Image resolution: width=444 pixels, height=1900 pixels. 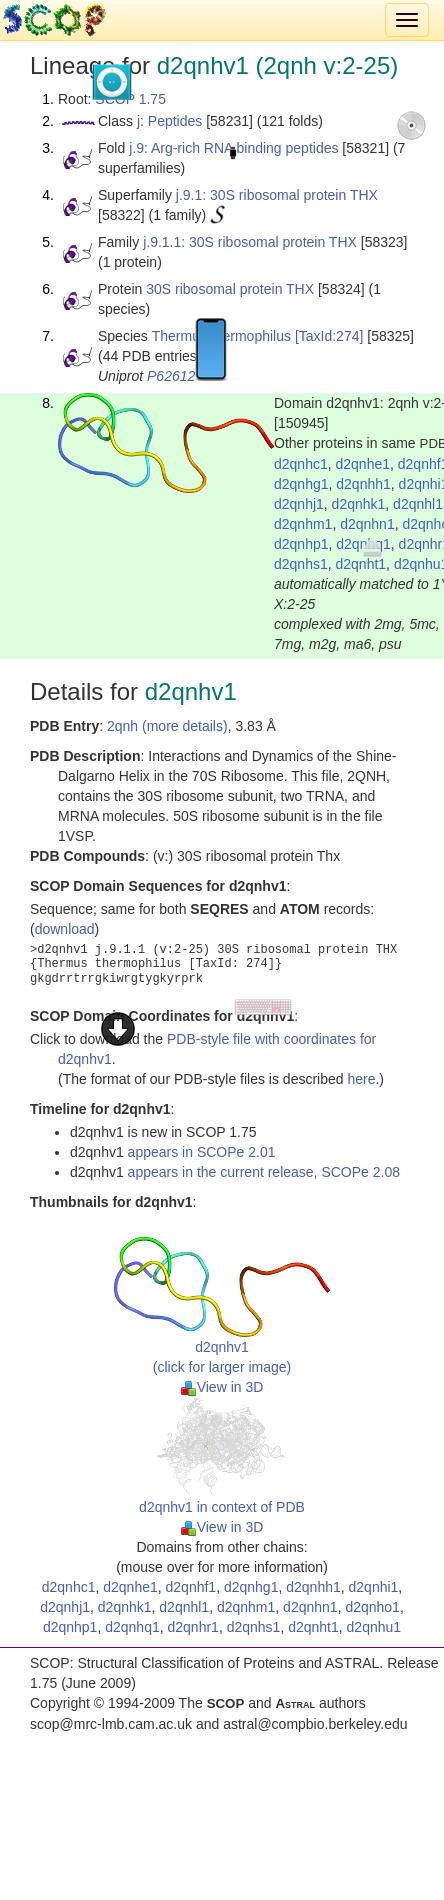 What do you see at coordinates (211, 350) in the screenshot?
I see `iPhone 11 or 12 device icon` at bounding box center [211, 350].